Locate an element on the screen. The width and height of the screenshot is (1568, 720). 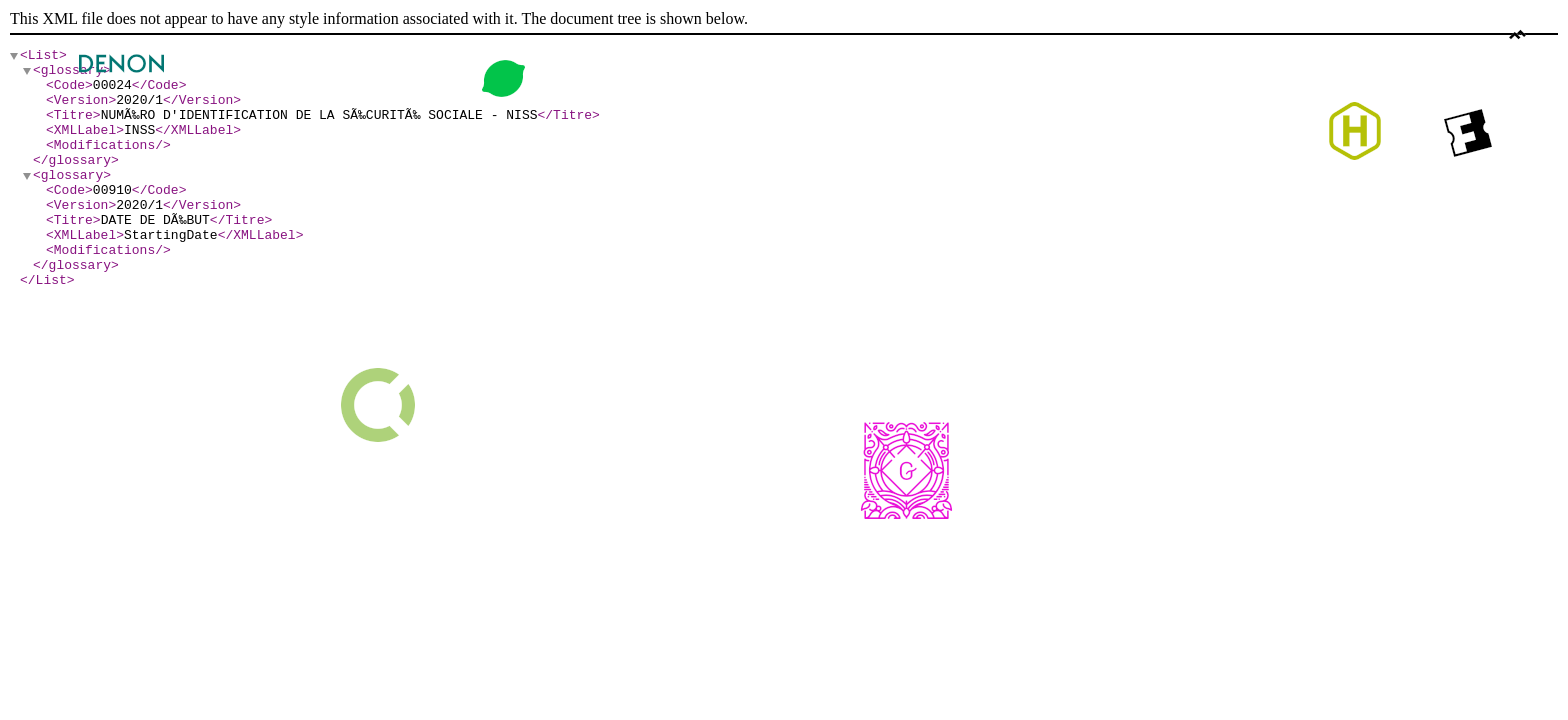
visit open collective profile or page is located at coordinates (378, 405).